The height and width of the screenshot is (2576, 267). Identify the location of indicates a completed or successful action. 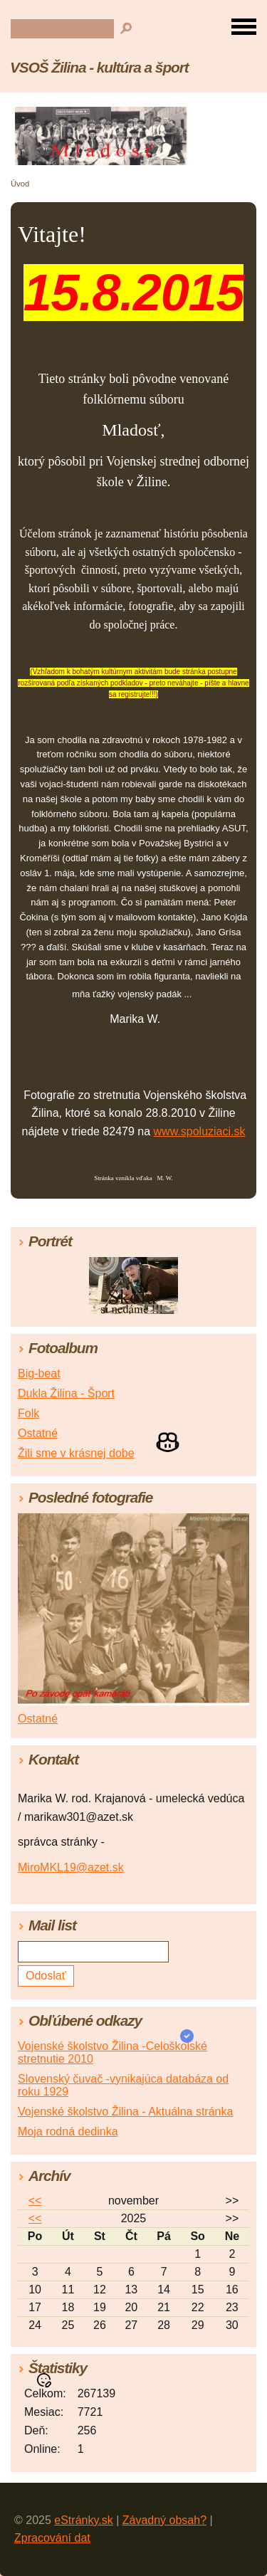
(187, 2036).